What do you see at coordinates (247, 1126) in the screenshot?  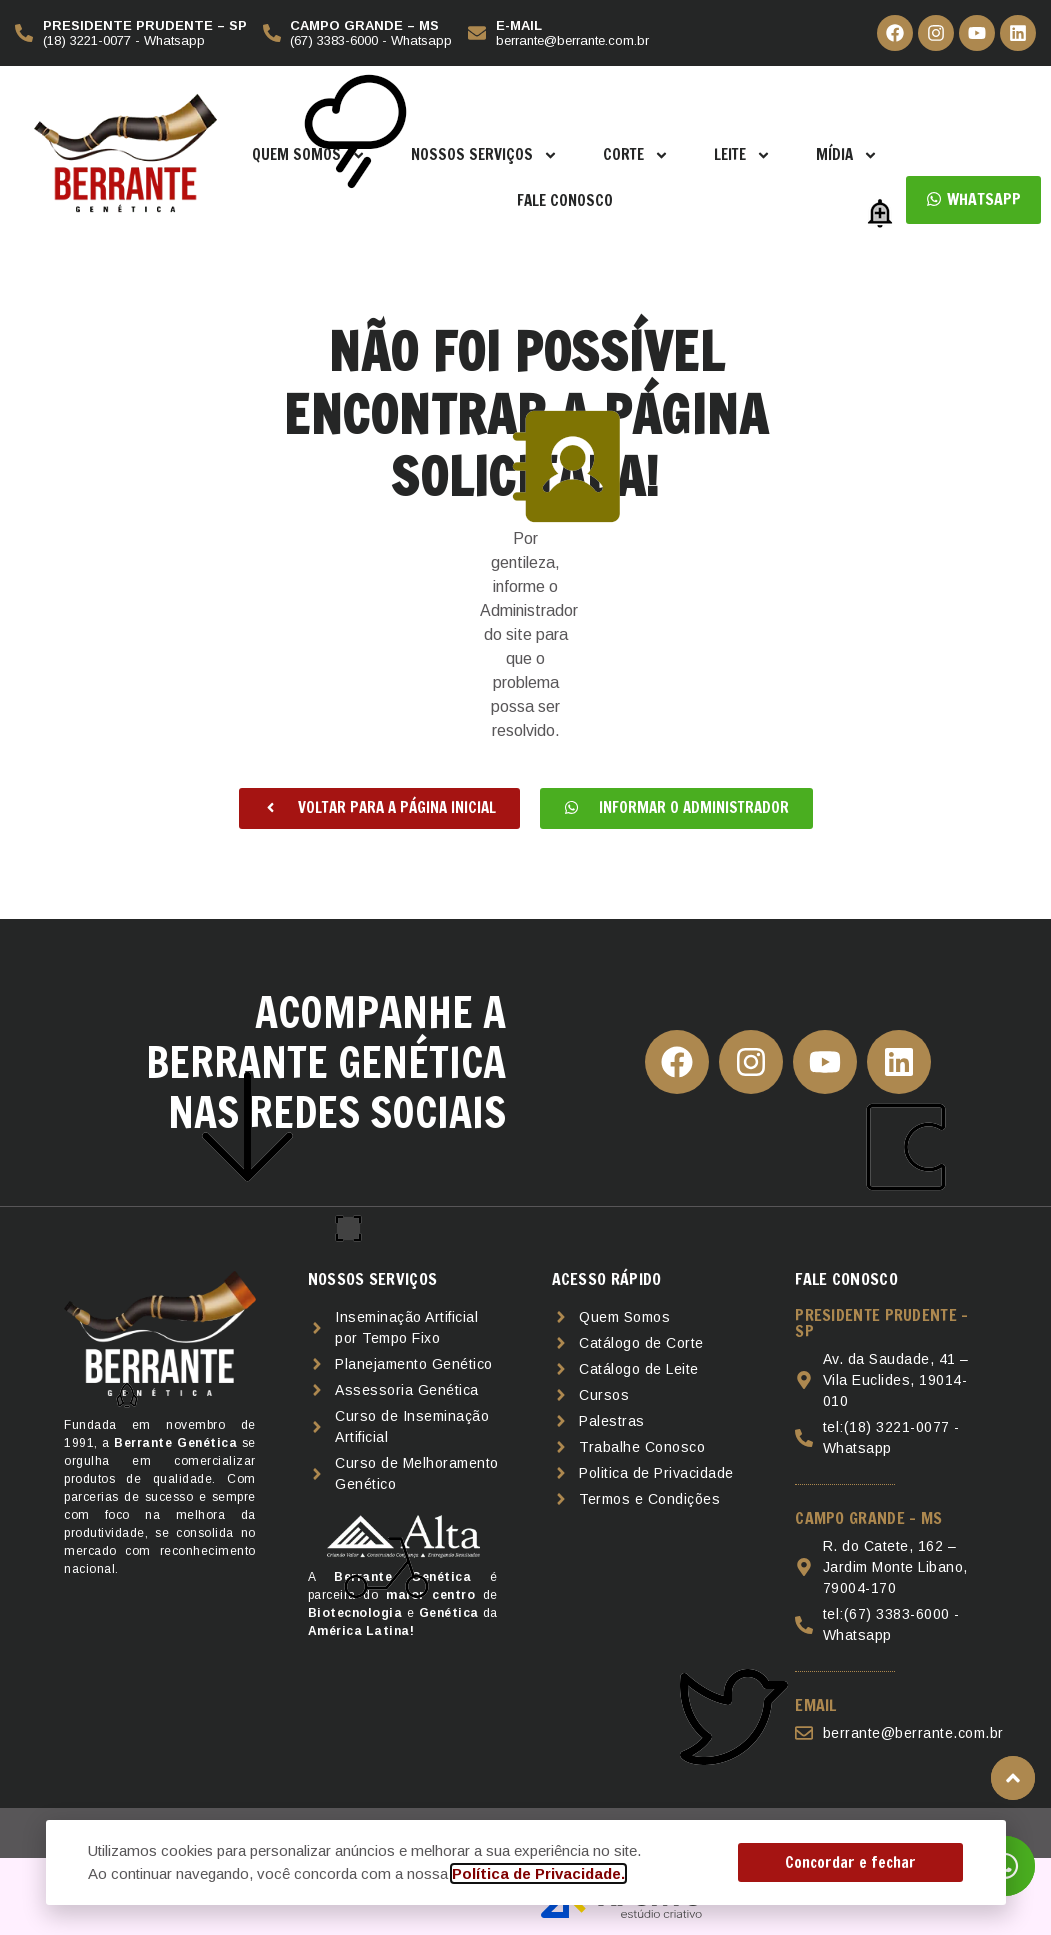 I see `scroll down or view more content` at bounding box center [247, 1126].